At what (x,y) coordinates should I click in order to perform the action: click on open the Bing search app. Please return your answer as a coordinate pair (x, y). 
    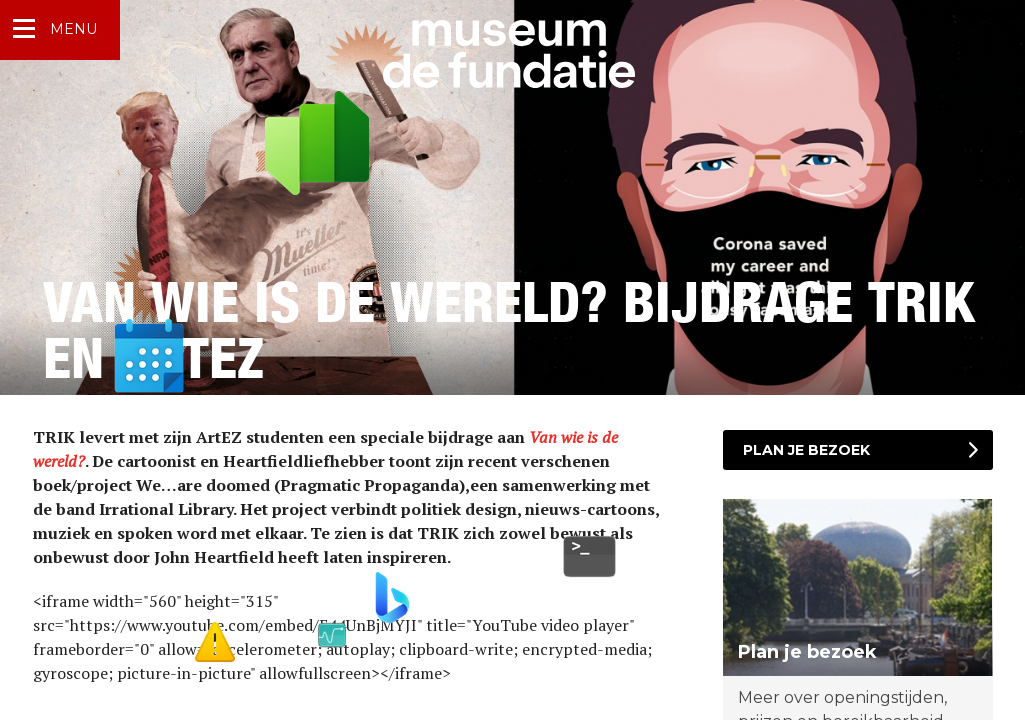
    Looking at the image, I should click on (392, 597).